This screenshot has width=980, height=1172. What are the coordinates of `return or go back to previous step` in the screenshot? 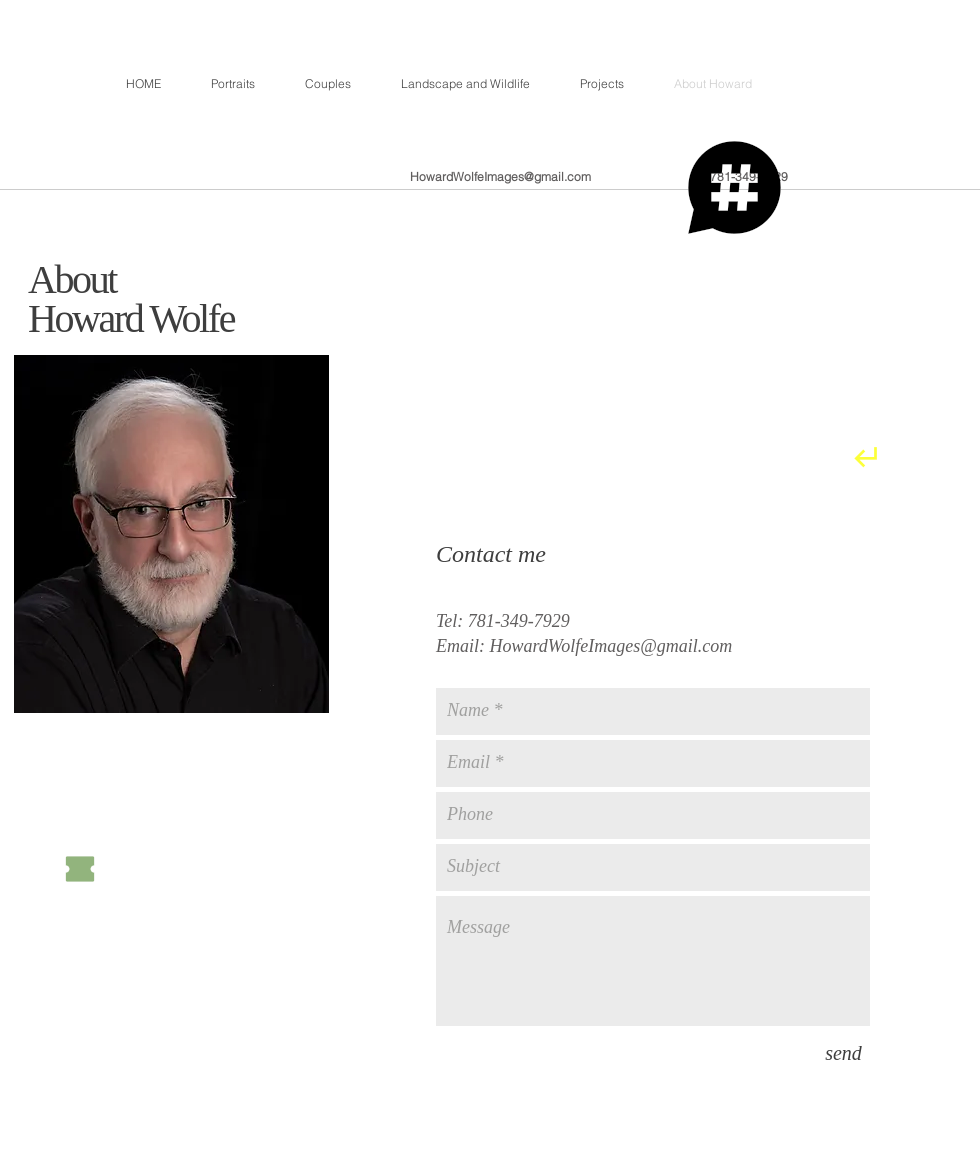 It's located at (867, 457).